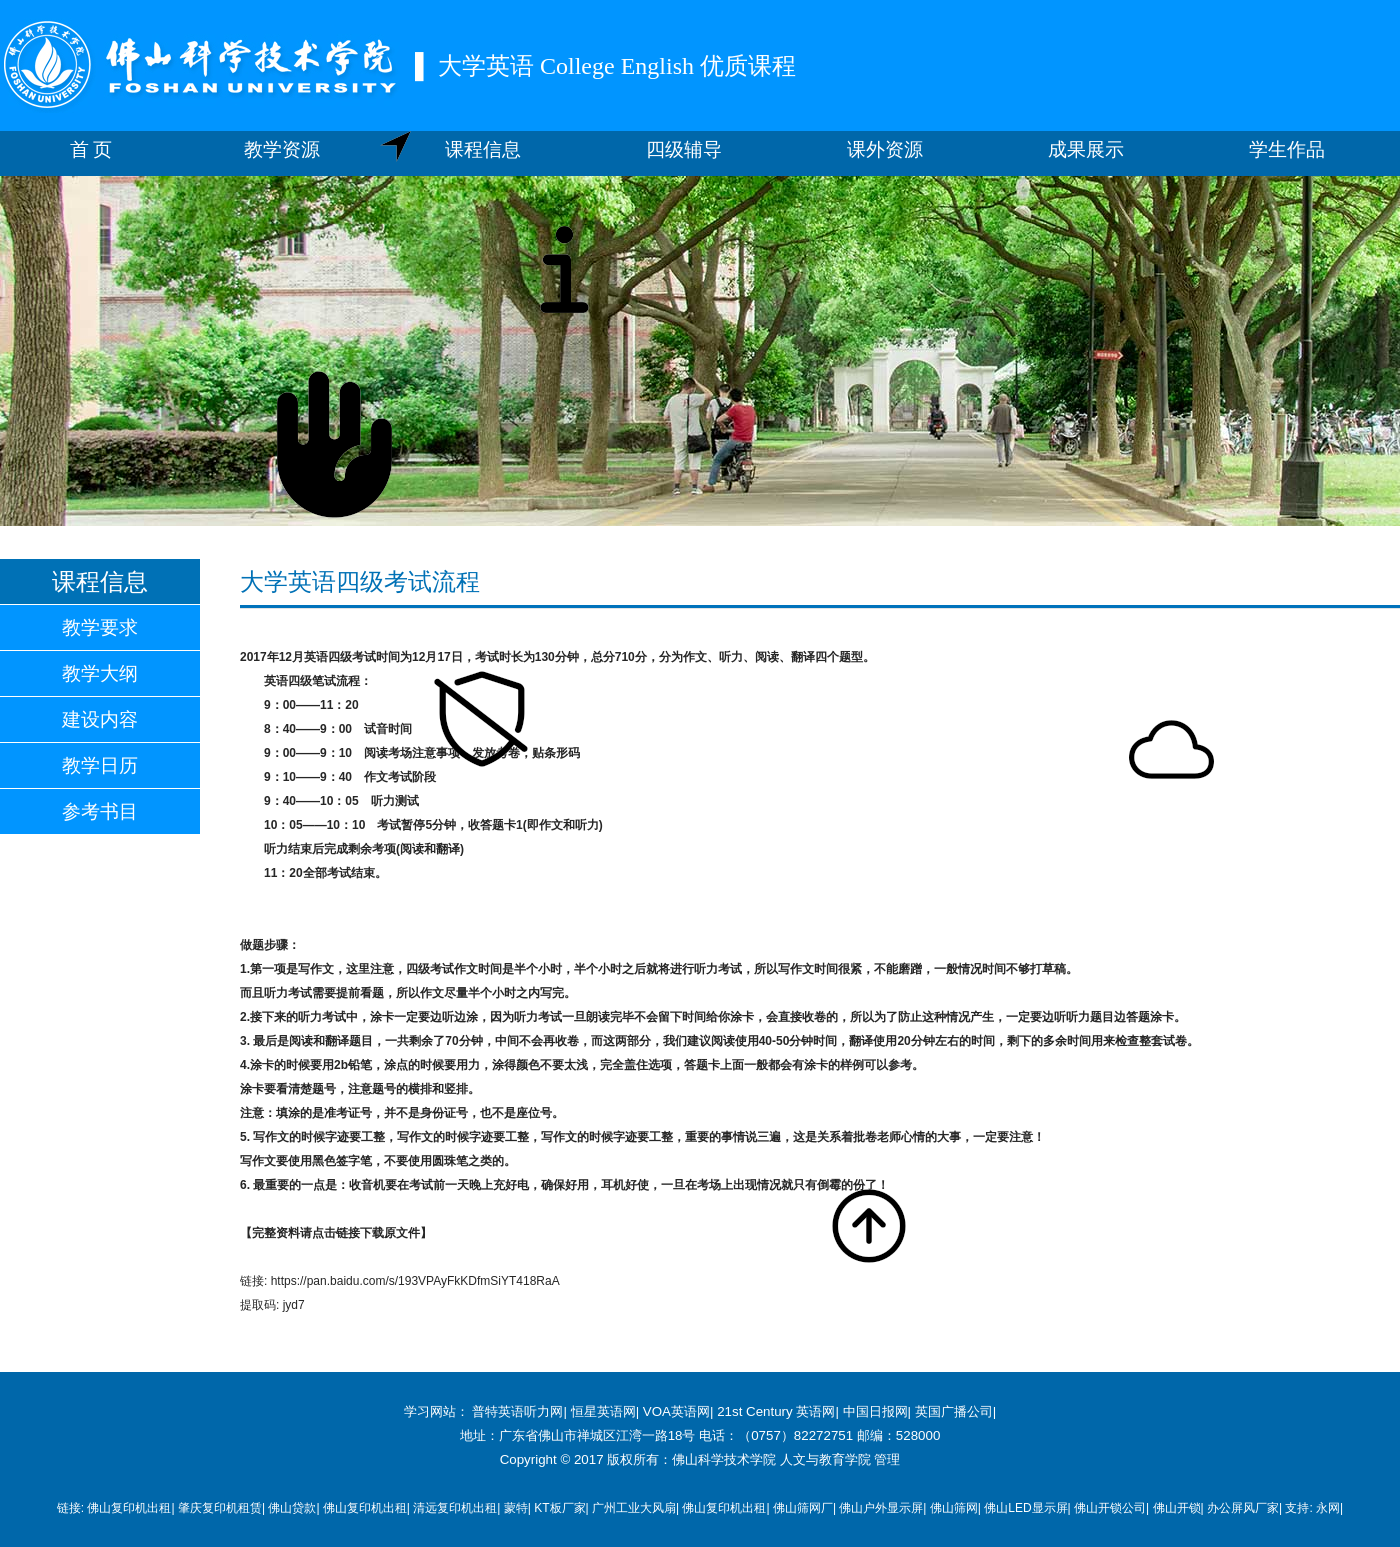 The height and width of the screenshot is (1547, 1400). What do you see at coordinates (482, 718) in the screenshot?
I see `security or protection is disabled` at bounding box center [482, 718].